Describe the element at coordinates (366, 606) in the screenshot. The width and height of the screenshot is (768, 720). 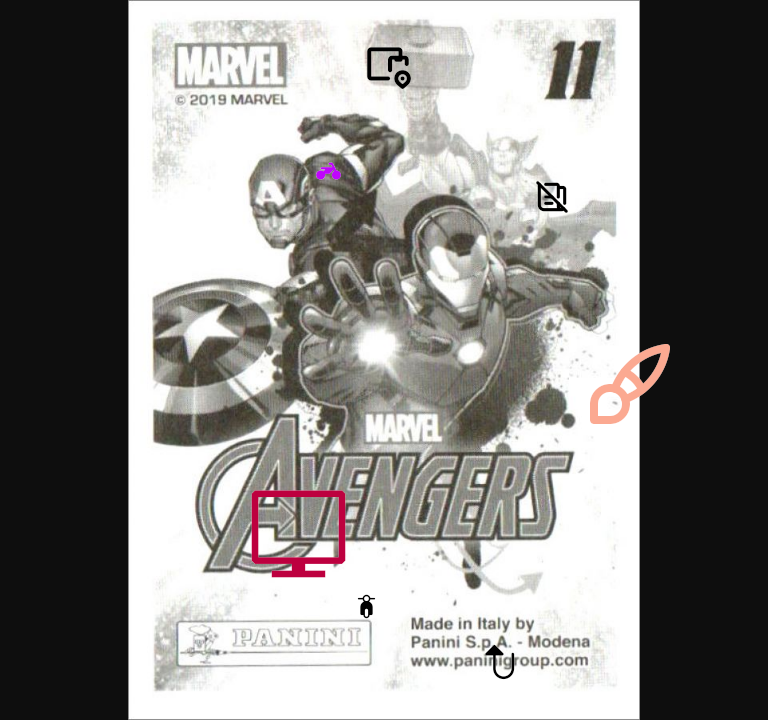
I see `select moped or scooter delivery option` at that location.